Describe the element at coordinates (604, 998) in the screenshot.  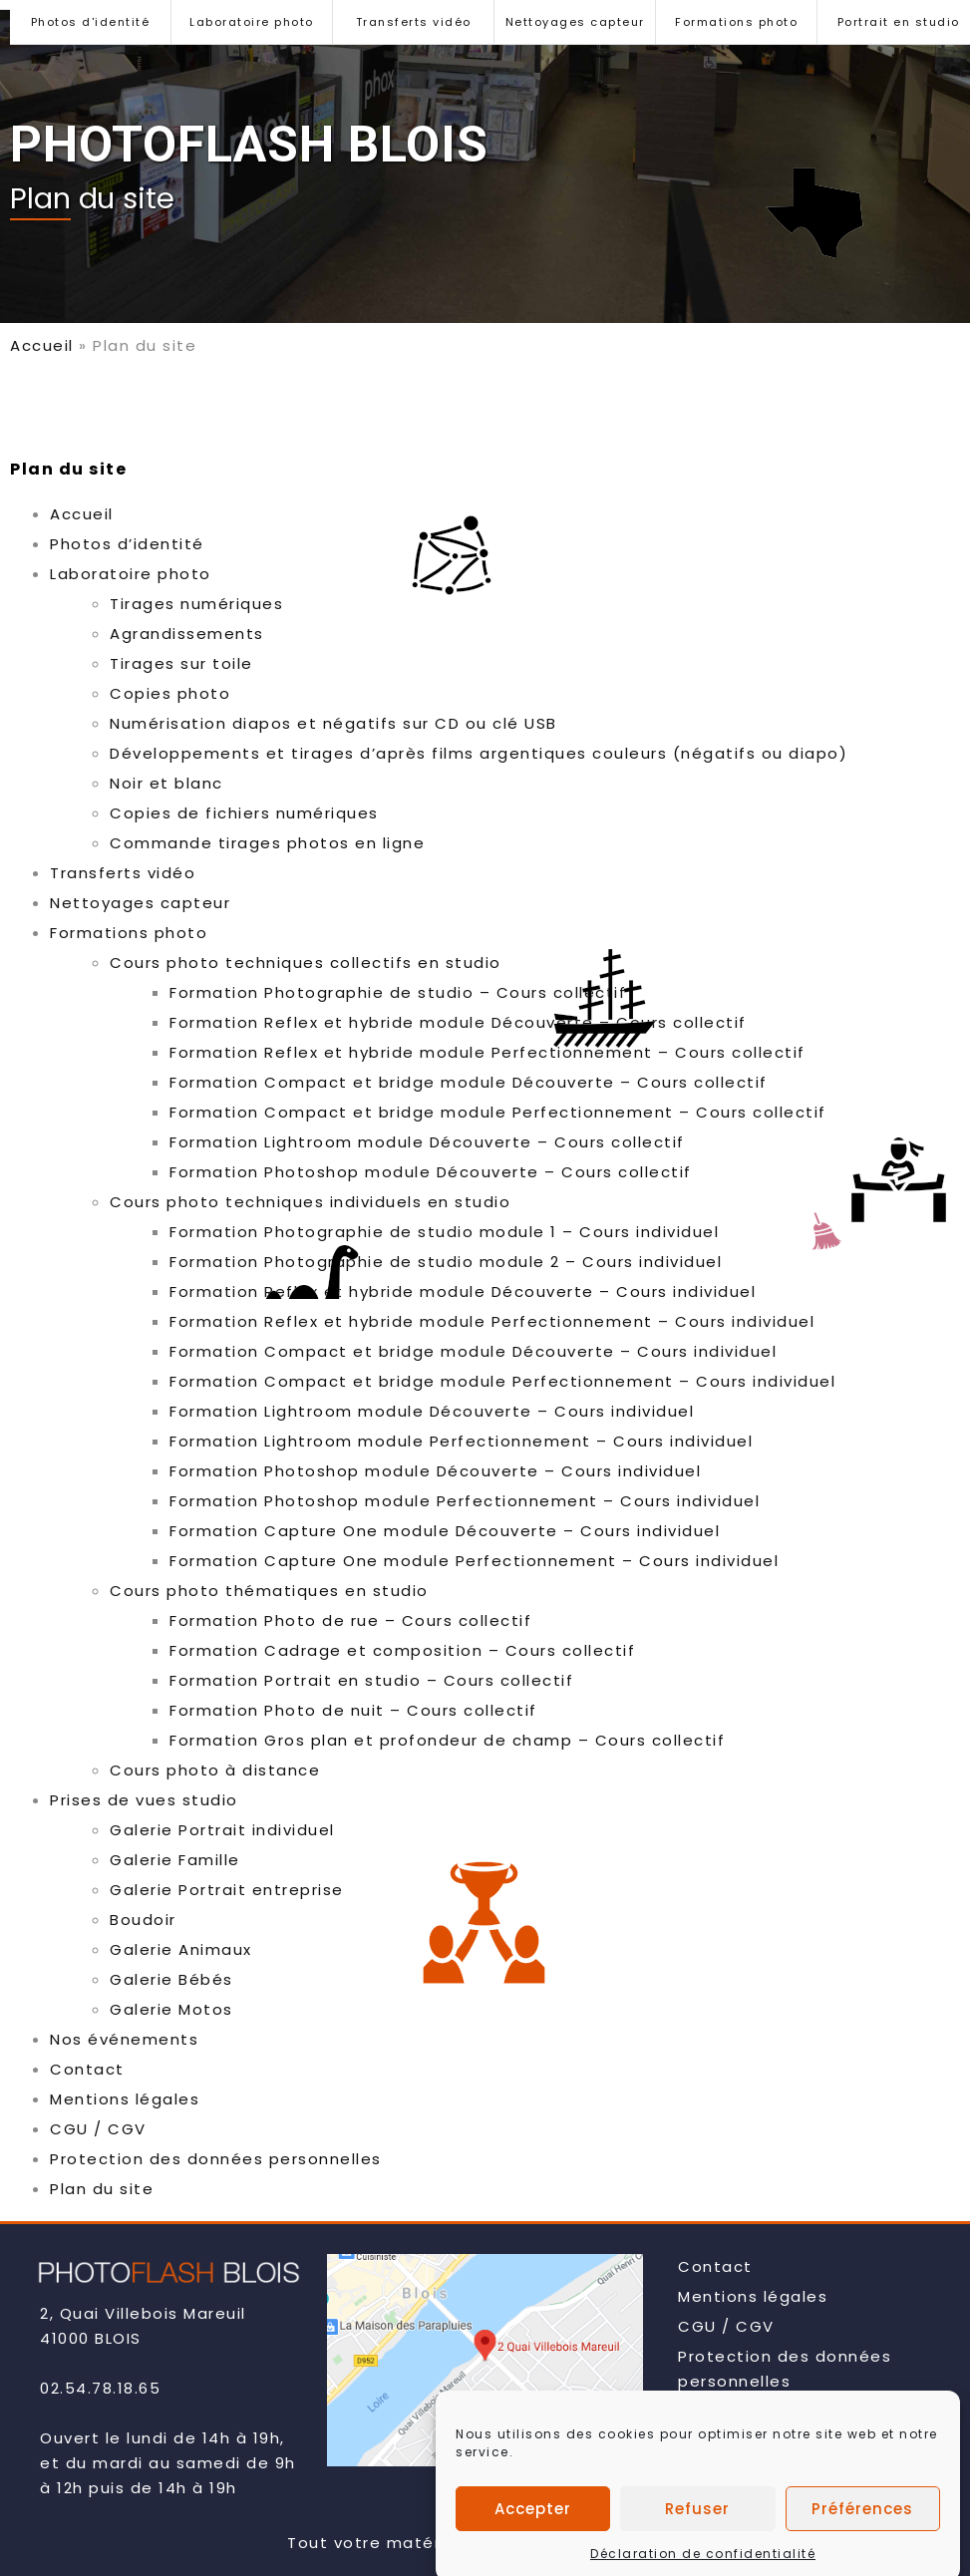
I see `select galley ship unit in strategy game` at that location.